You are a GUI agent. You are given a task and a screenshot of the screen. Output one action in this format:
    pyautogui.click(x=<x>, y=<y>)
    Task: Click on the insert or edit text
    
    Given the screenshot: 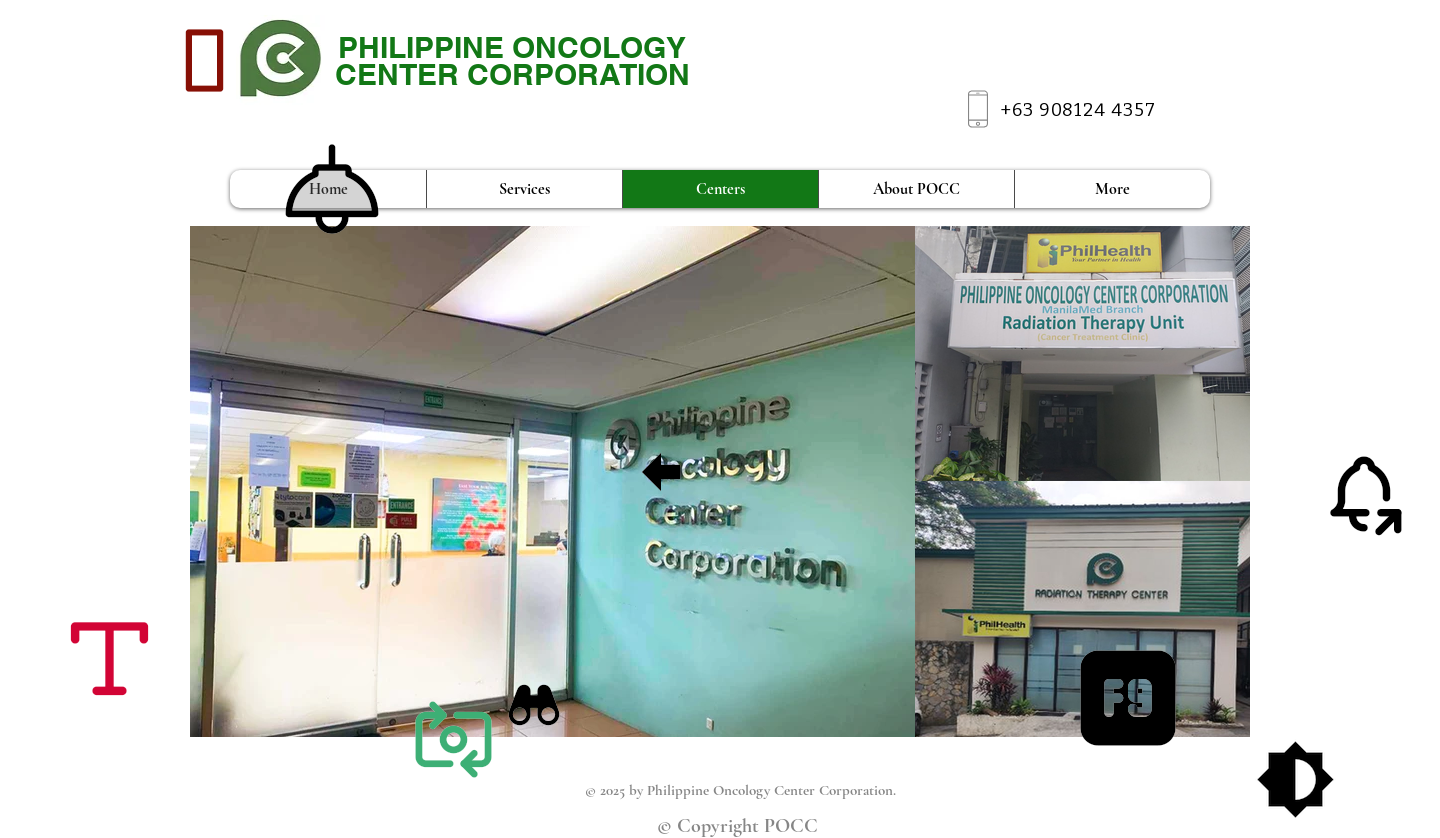 What is the action you would take?
    pyautogui.click(x=109, y=656)
    